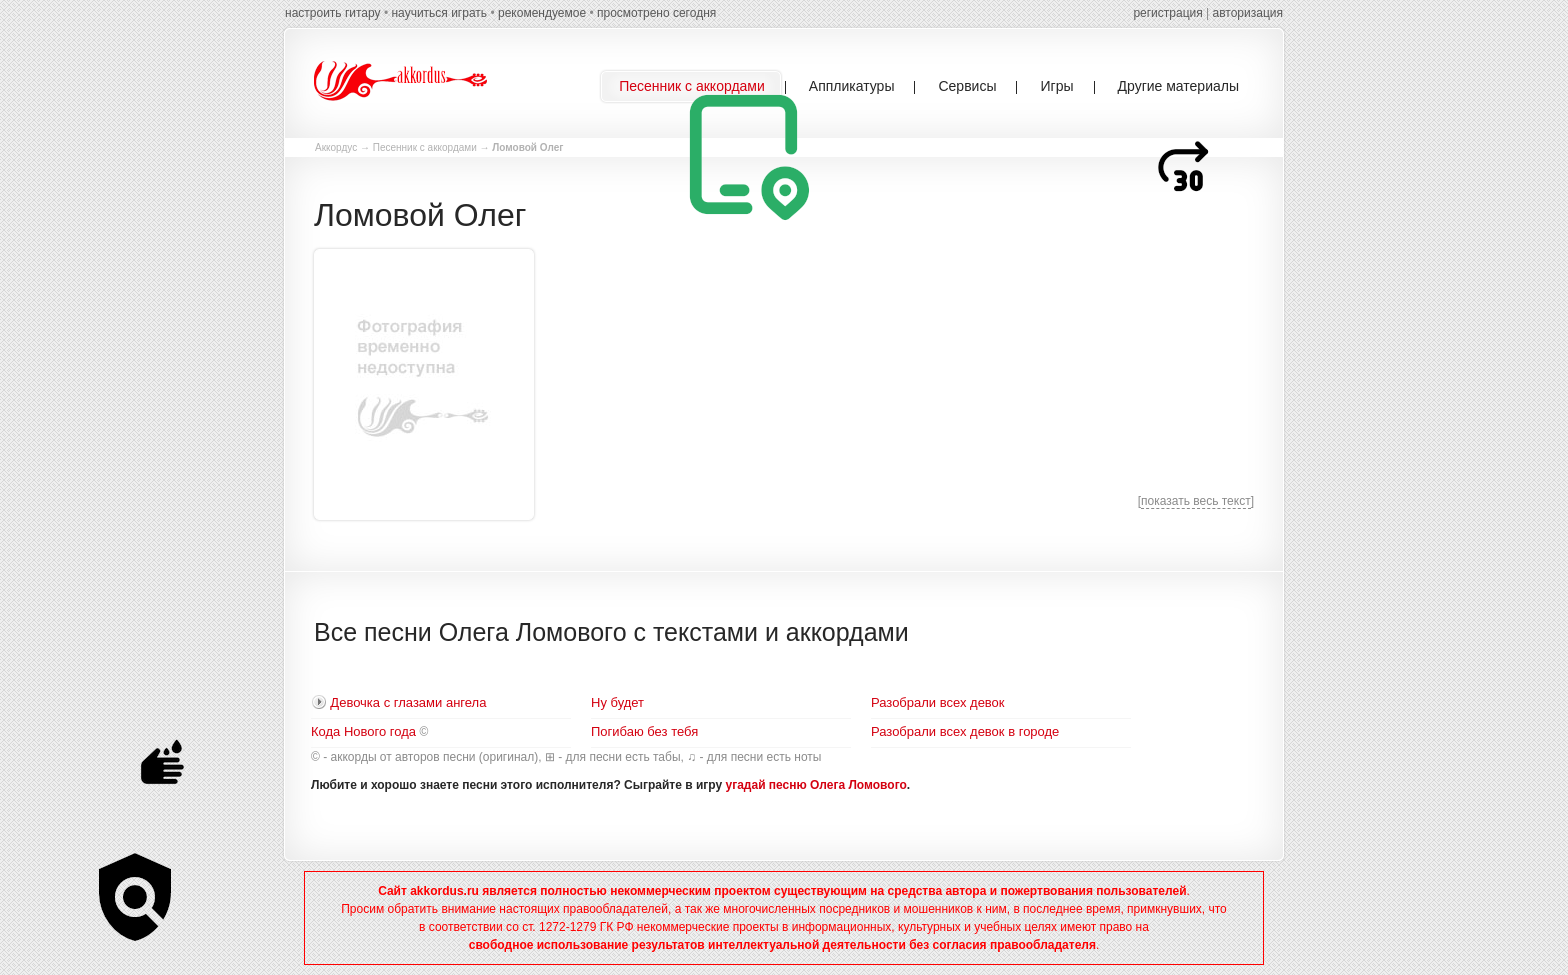 The image size is (1568, 975). Describe the element at coordinates (1184, 167) in the screenshot. I see `skip forward 30 seconds` at that location.